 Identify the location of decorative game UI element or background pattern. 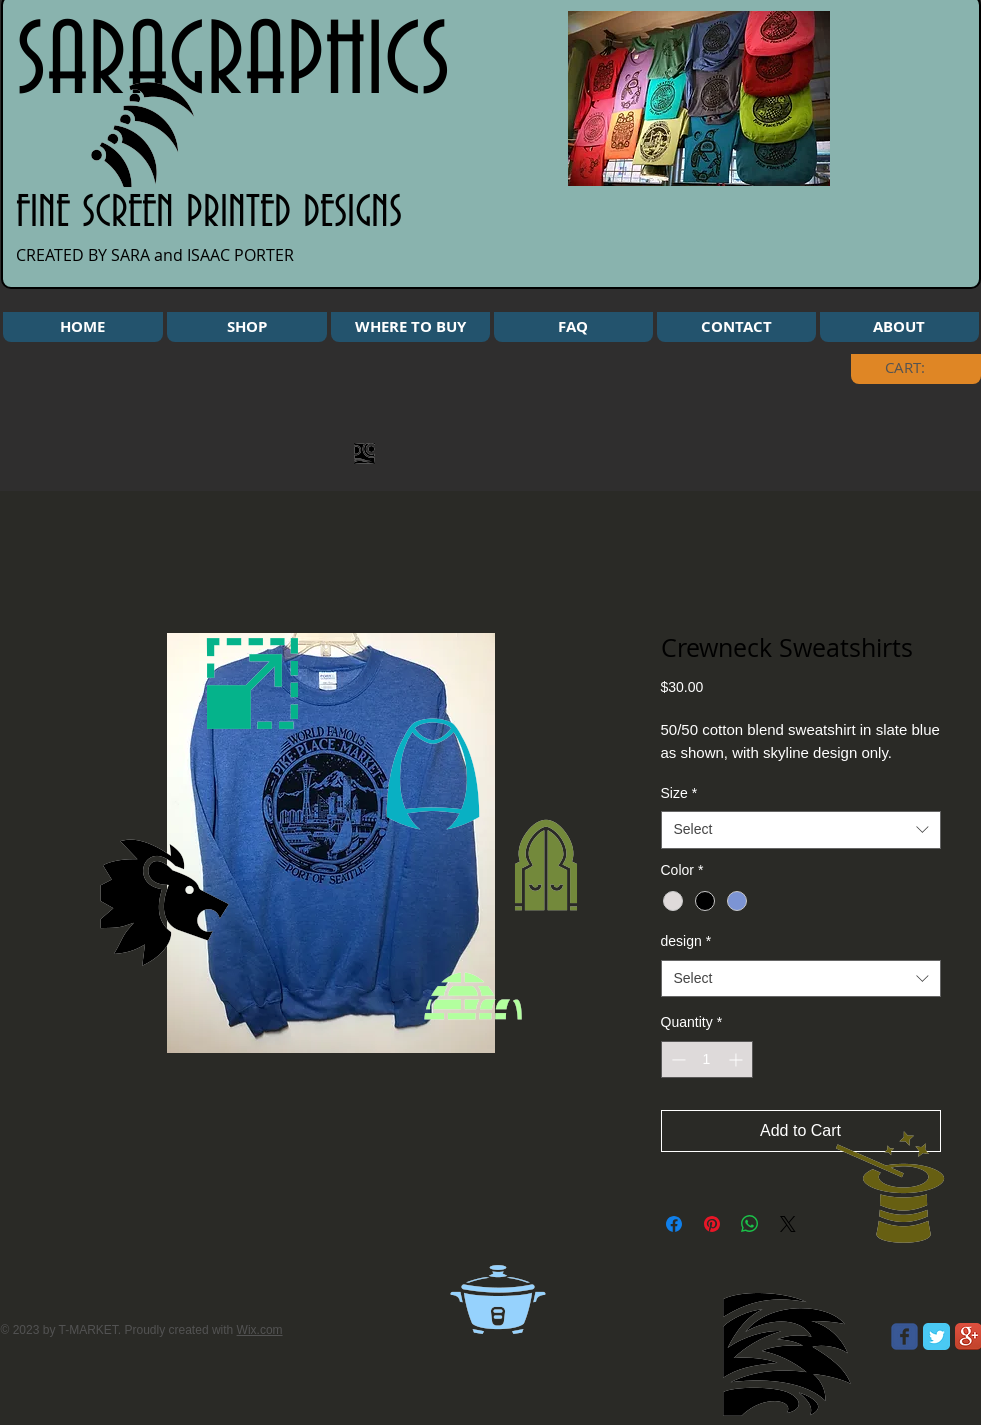
(364, 453).